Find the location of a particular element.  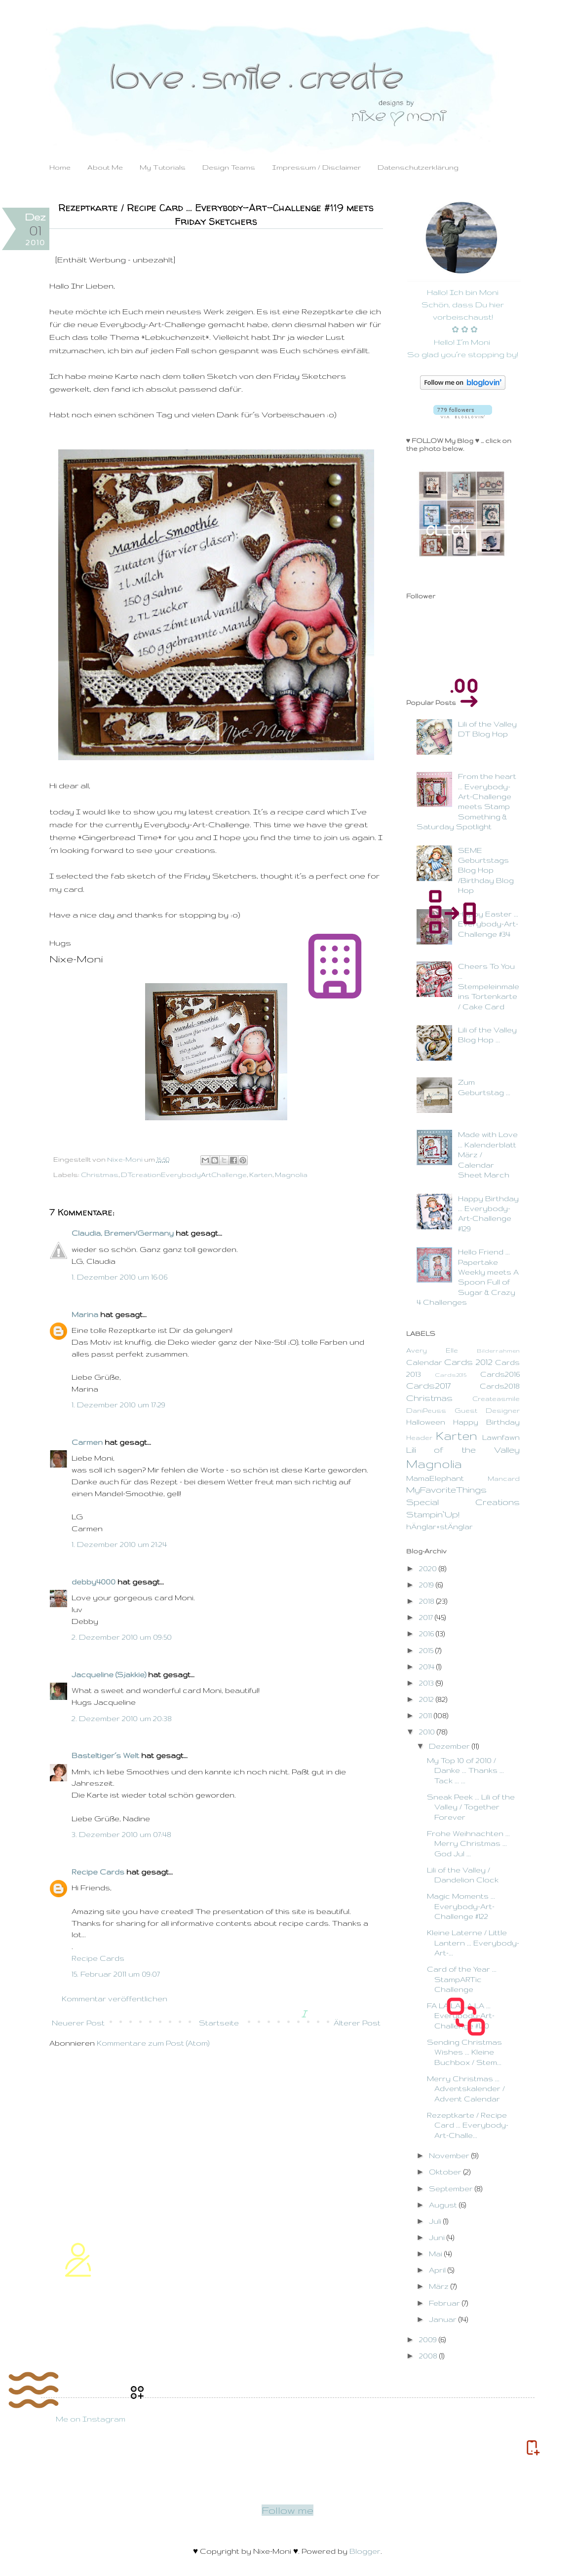

send selected object to back of layer stack is located at coordinates (466, 2017).